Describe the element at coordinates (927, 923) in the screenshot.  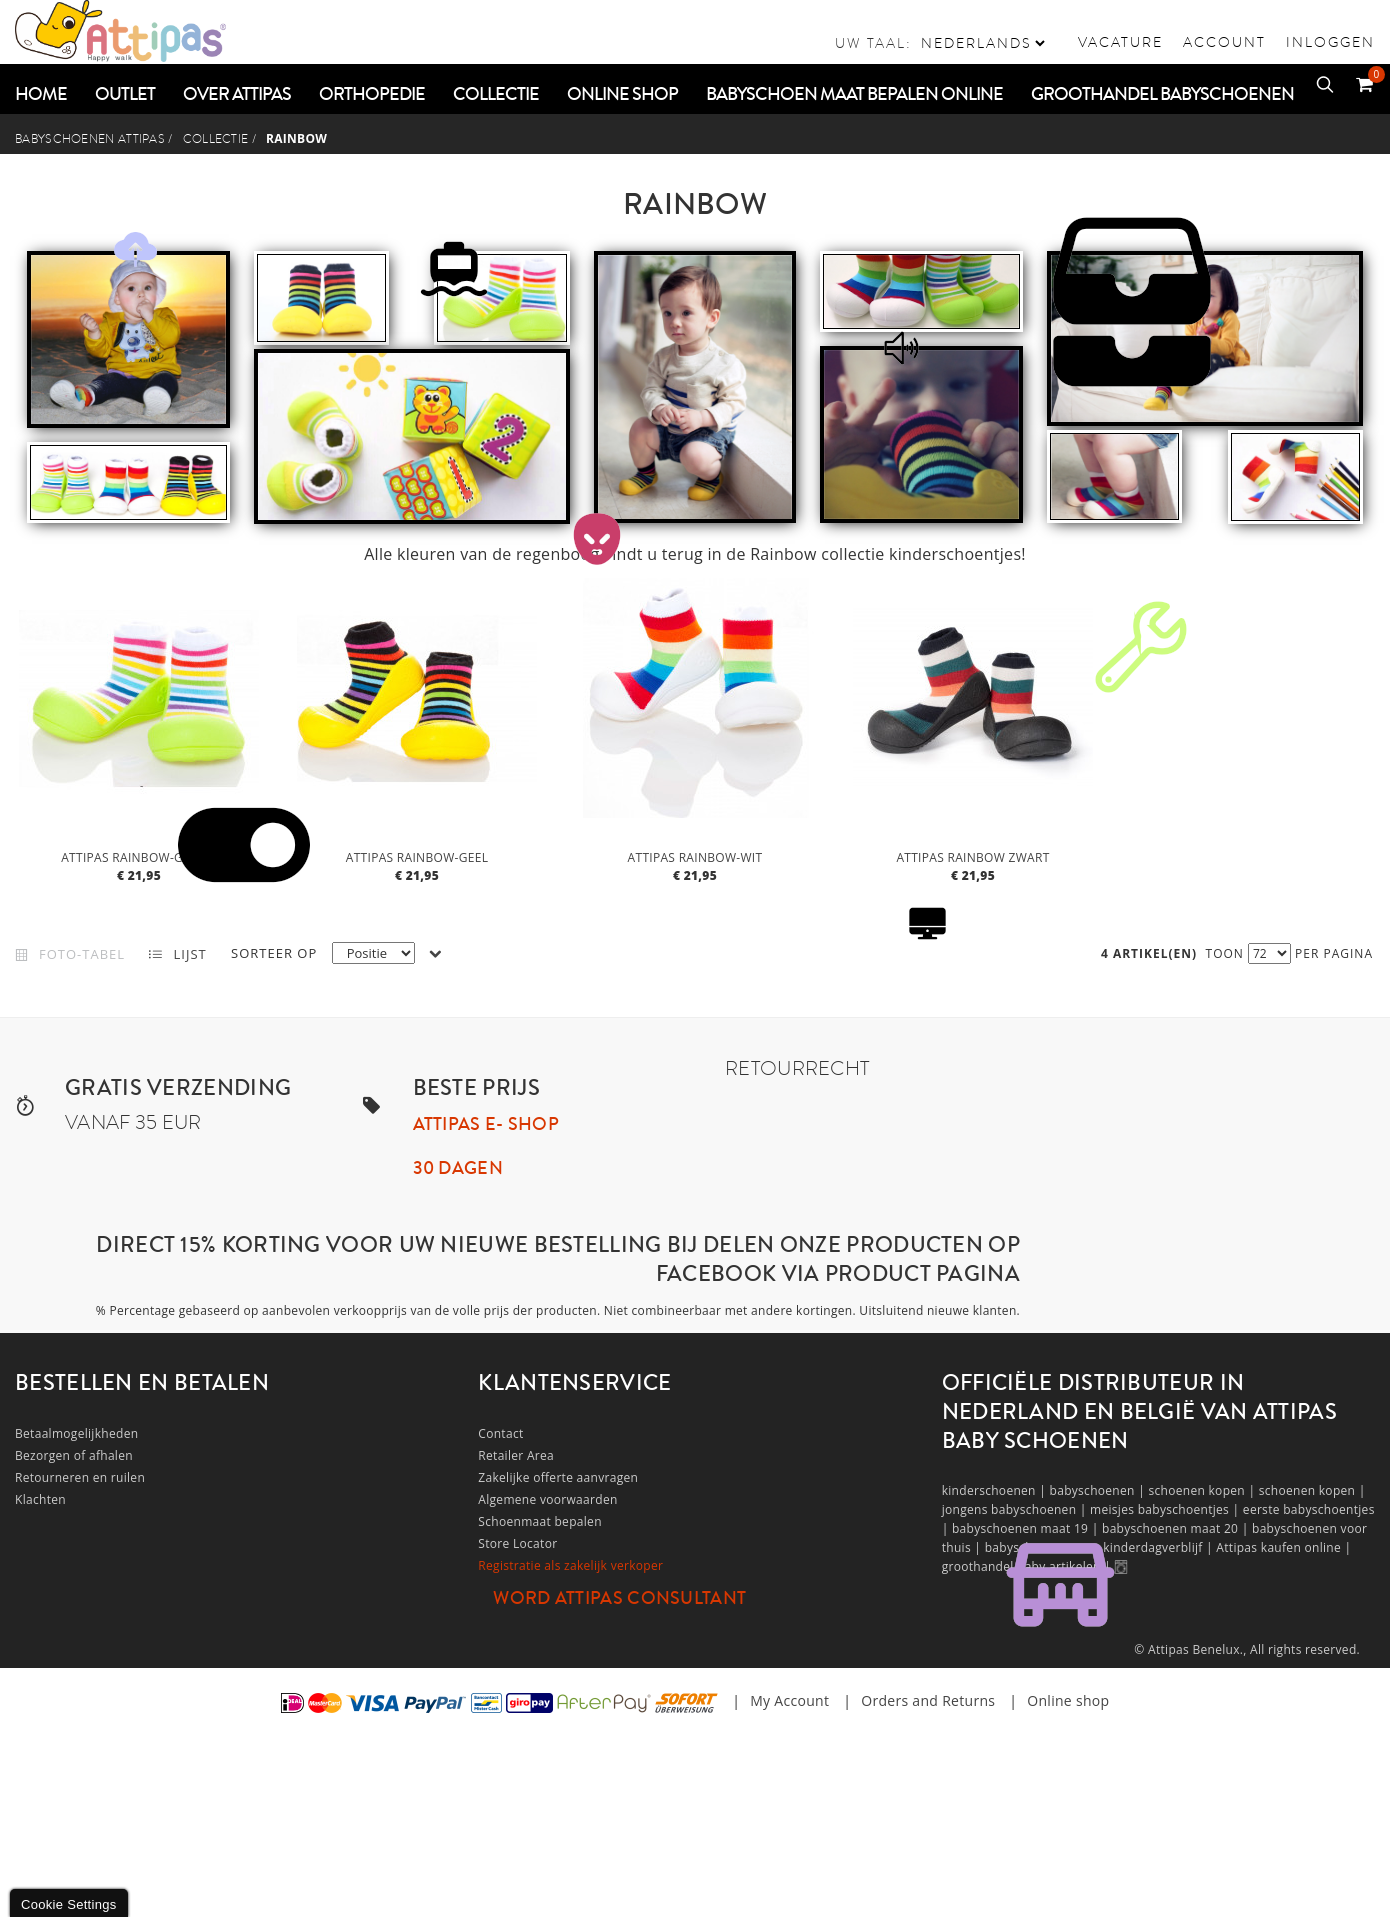
I see `switch to desktop view` at that location.